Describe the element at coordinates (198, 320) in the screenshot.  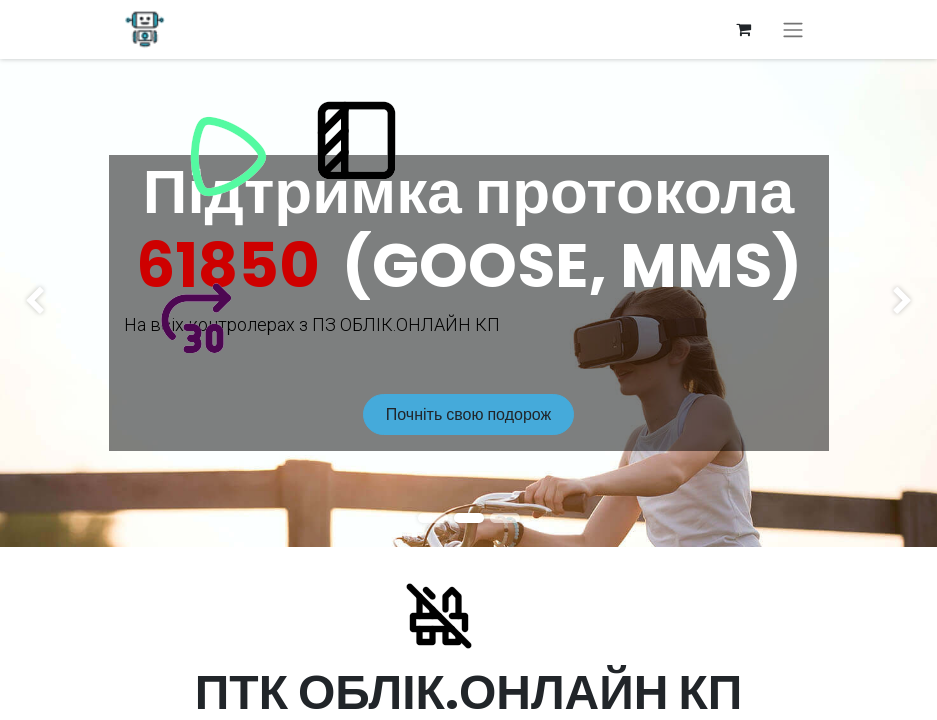
I see `skip forward 30 seconds` at that location.